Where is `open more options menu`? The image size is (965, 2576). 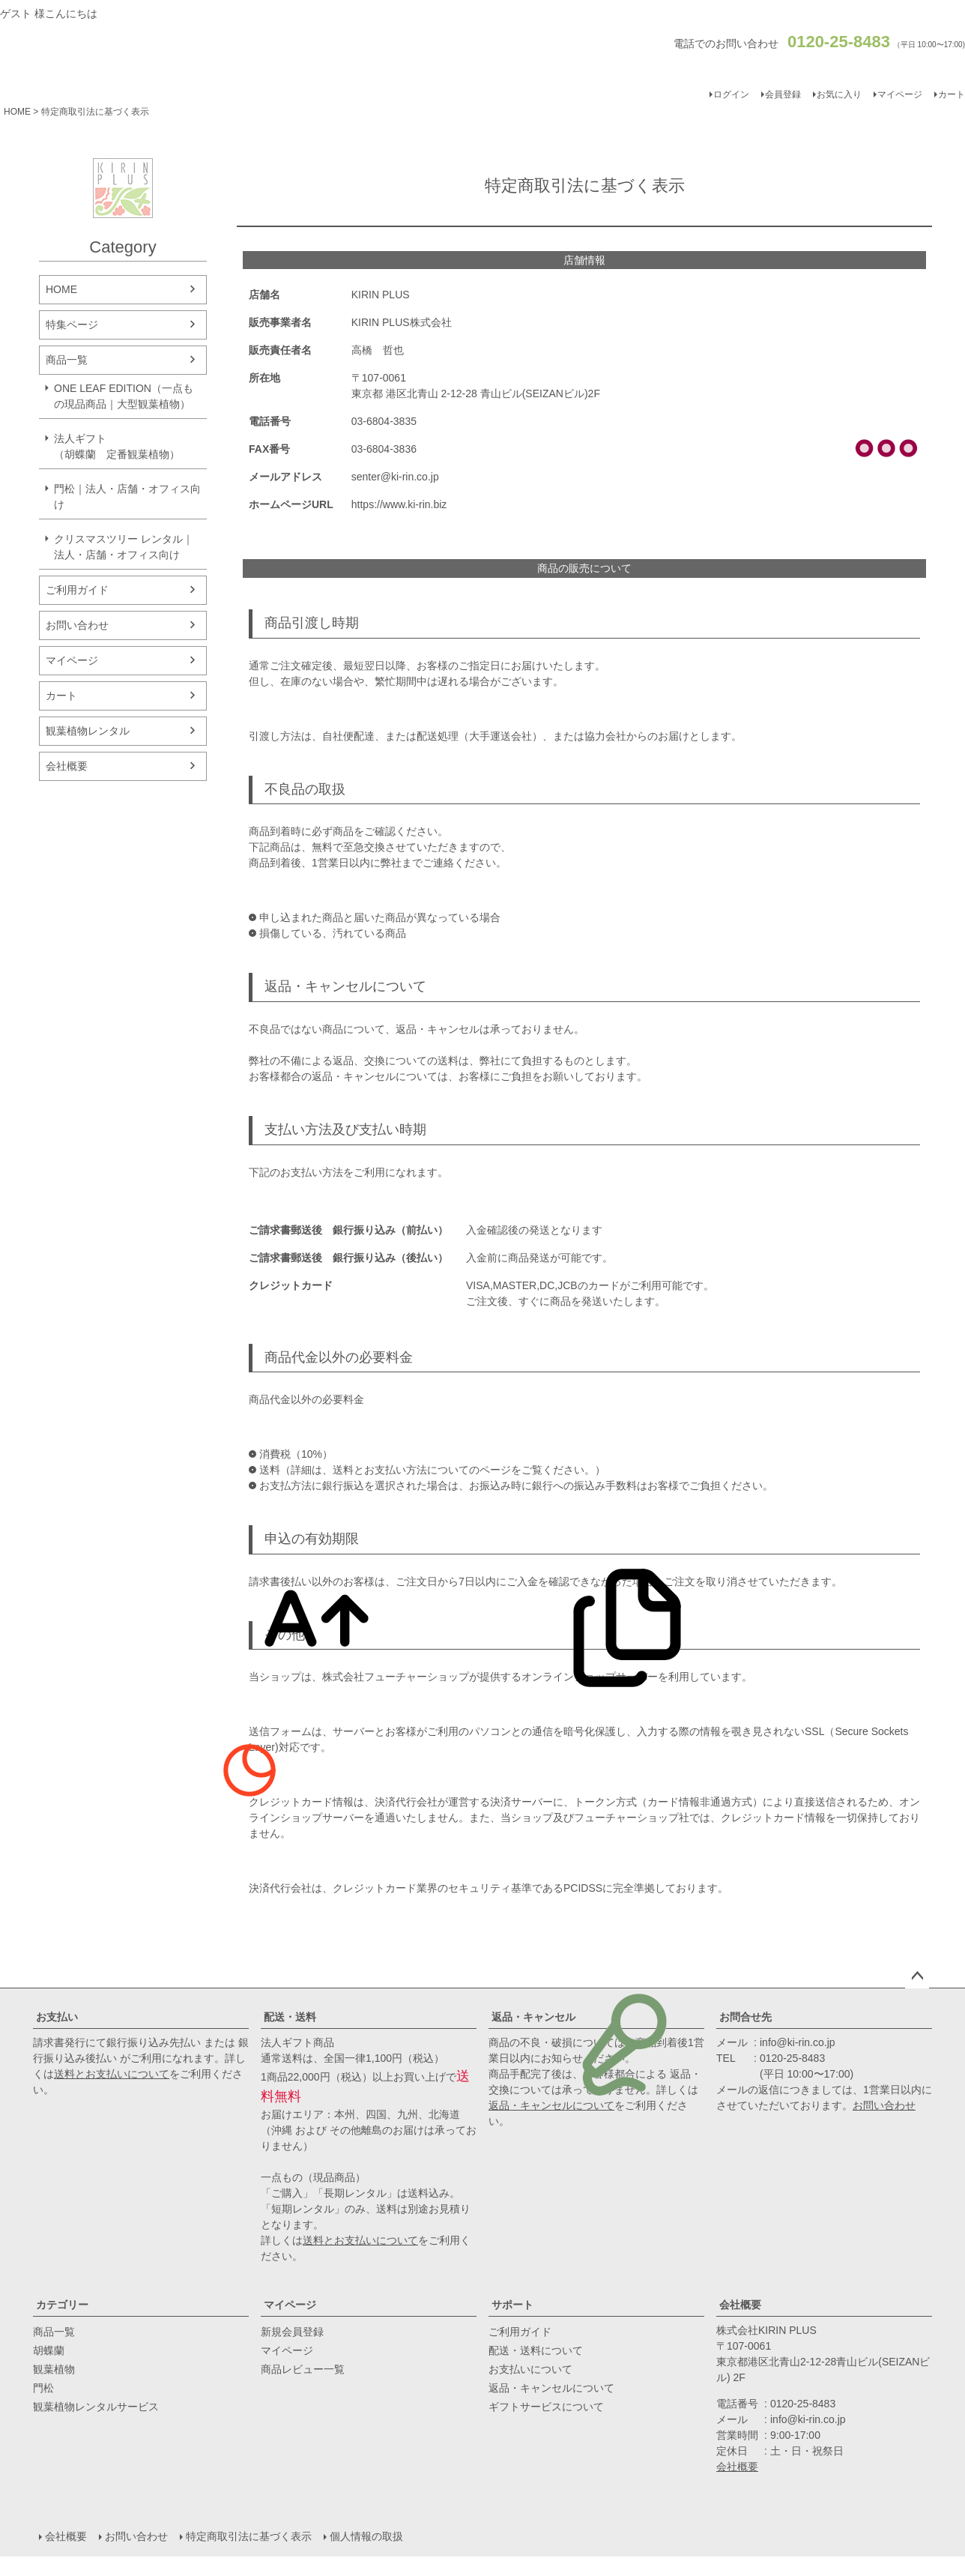
open more options menu is located at coordinates (886, 448).